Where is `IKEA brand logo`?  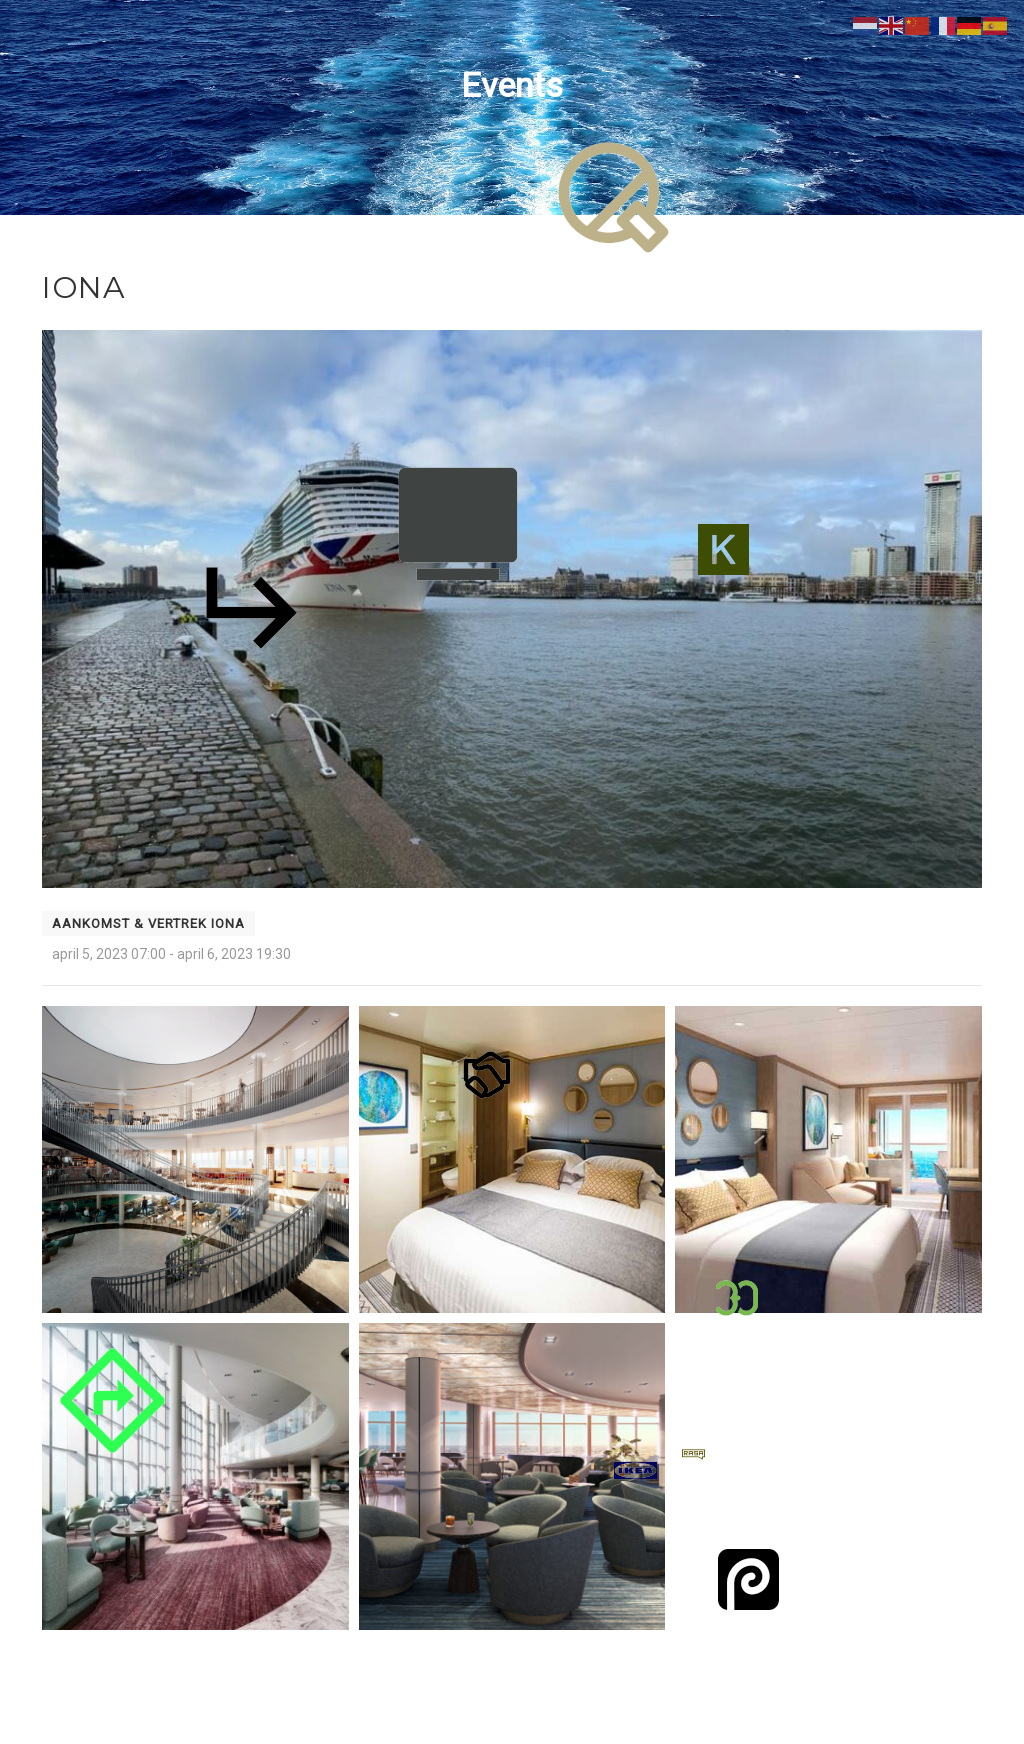
IKEA brand logo is located at coordinates (635, 1470).